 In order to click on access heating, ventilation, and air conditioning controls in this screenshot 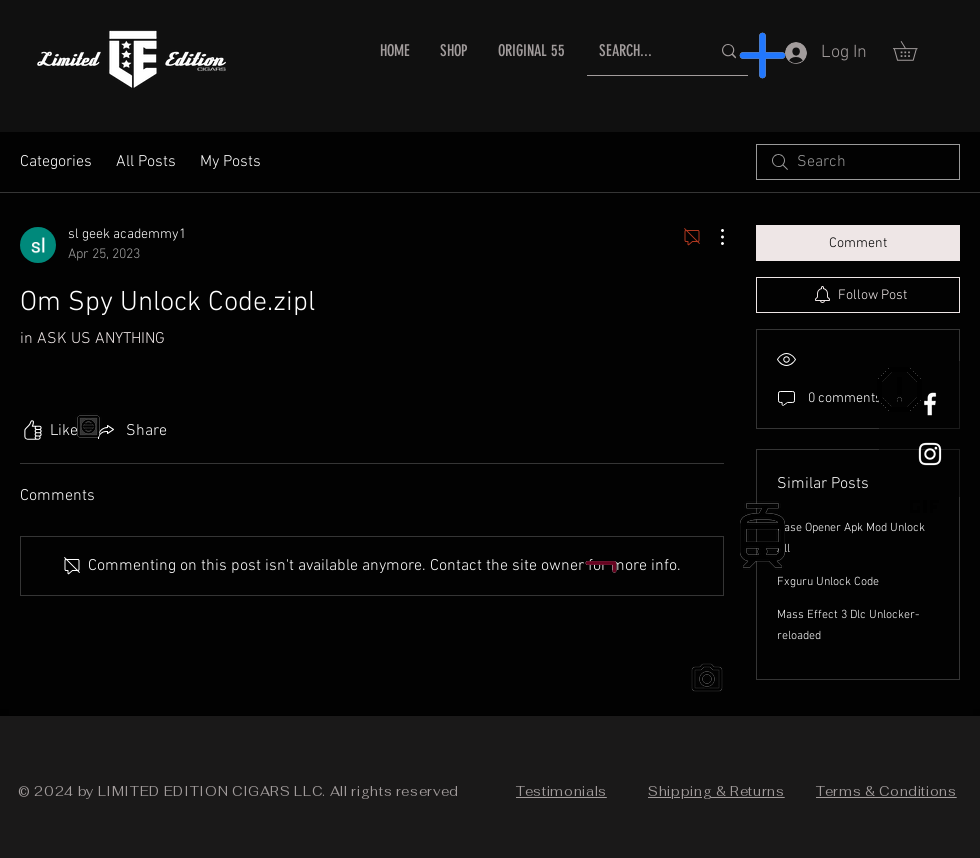, I will do `click(88, 426)`.